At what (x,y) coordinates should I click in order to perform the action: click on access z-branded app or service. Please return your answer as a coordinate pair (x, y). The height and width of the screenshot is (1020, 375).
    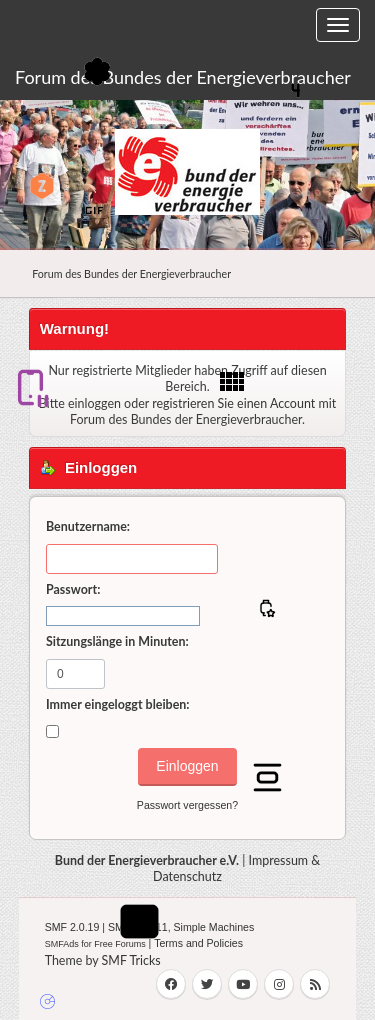
    Looking at the image, I should click on (42, 186).